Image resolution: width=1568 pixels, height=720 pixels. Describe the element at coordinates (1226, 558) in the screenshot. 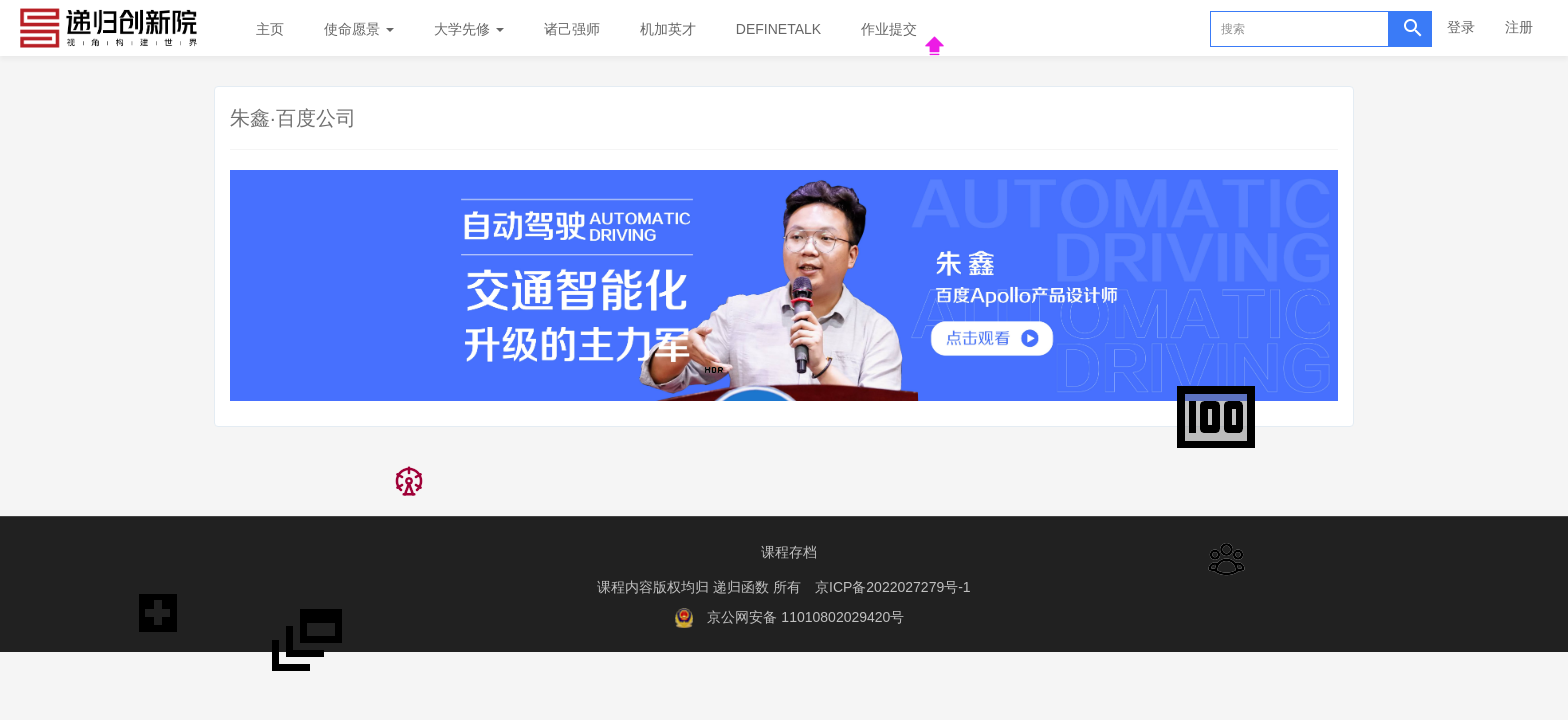

I see `view all team members` at that location.